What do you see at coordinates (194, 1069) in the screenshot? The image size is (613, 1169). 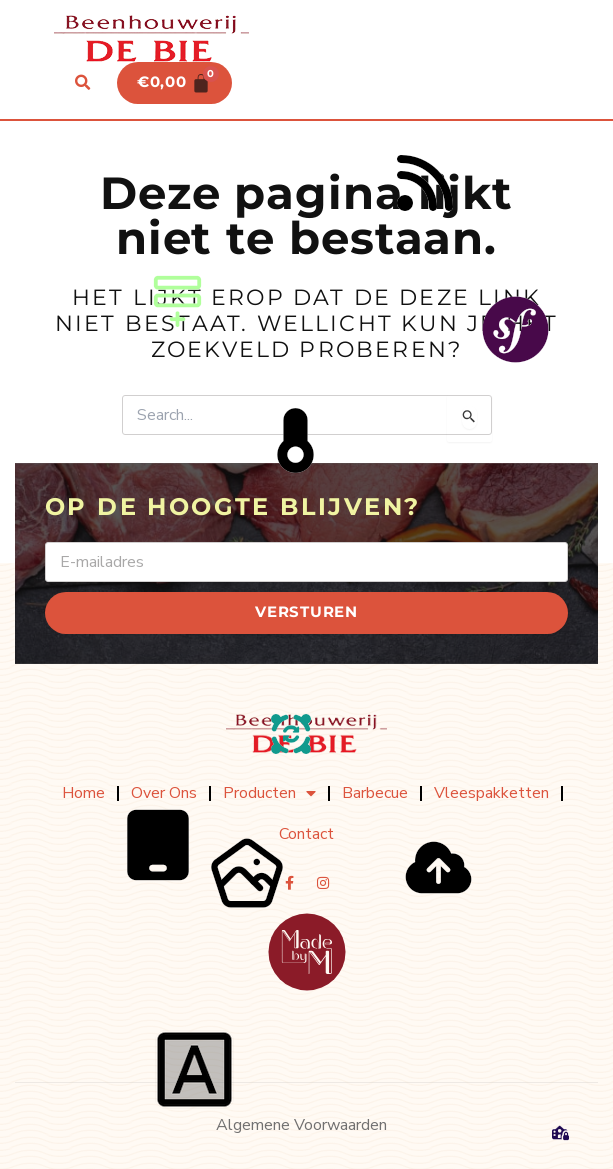 I see `download or install a new font` at bounding box center [194, 1069].